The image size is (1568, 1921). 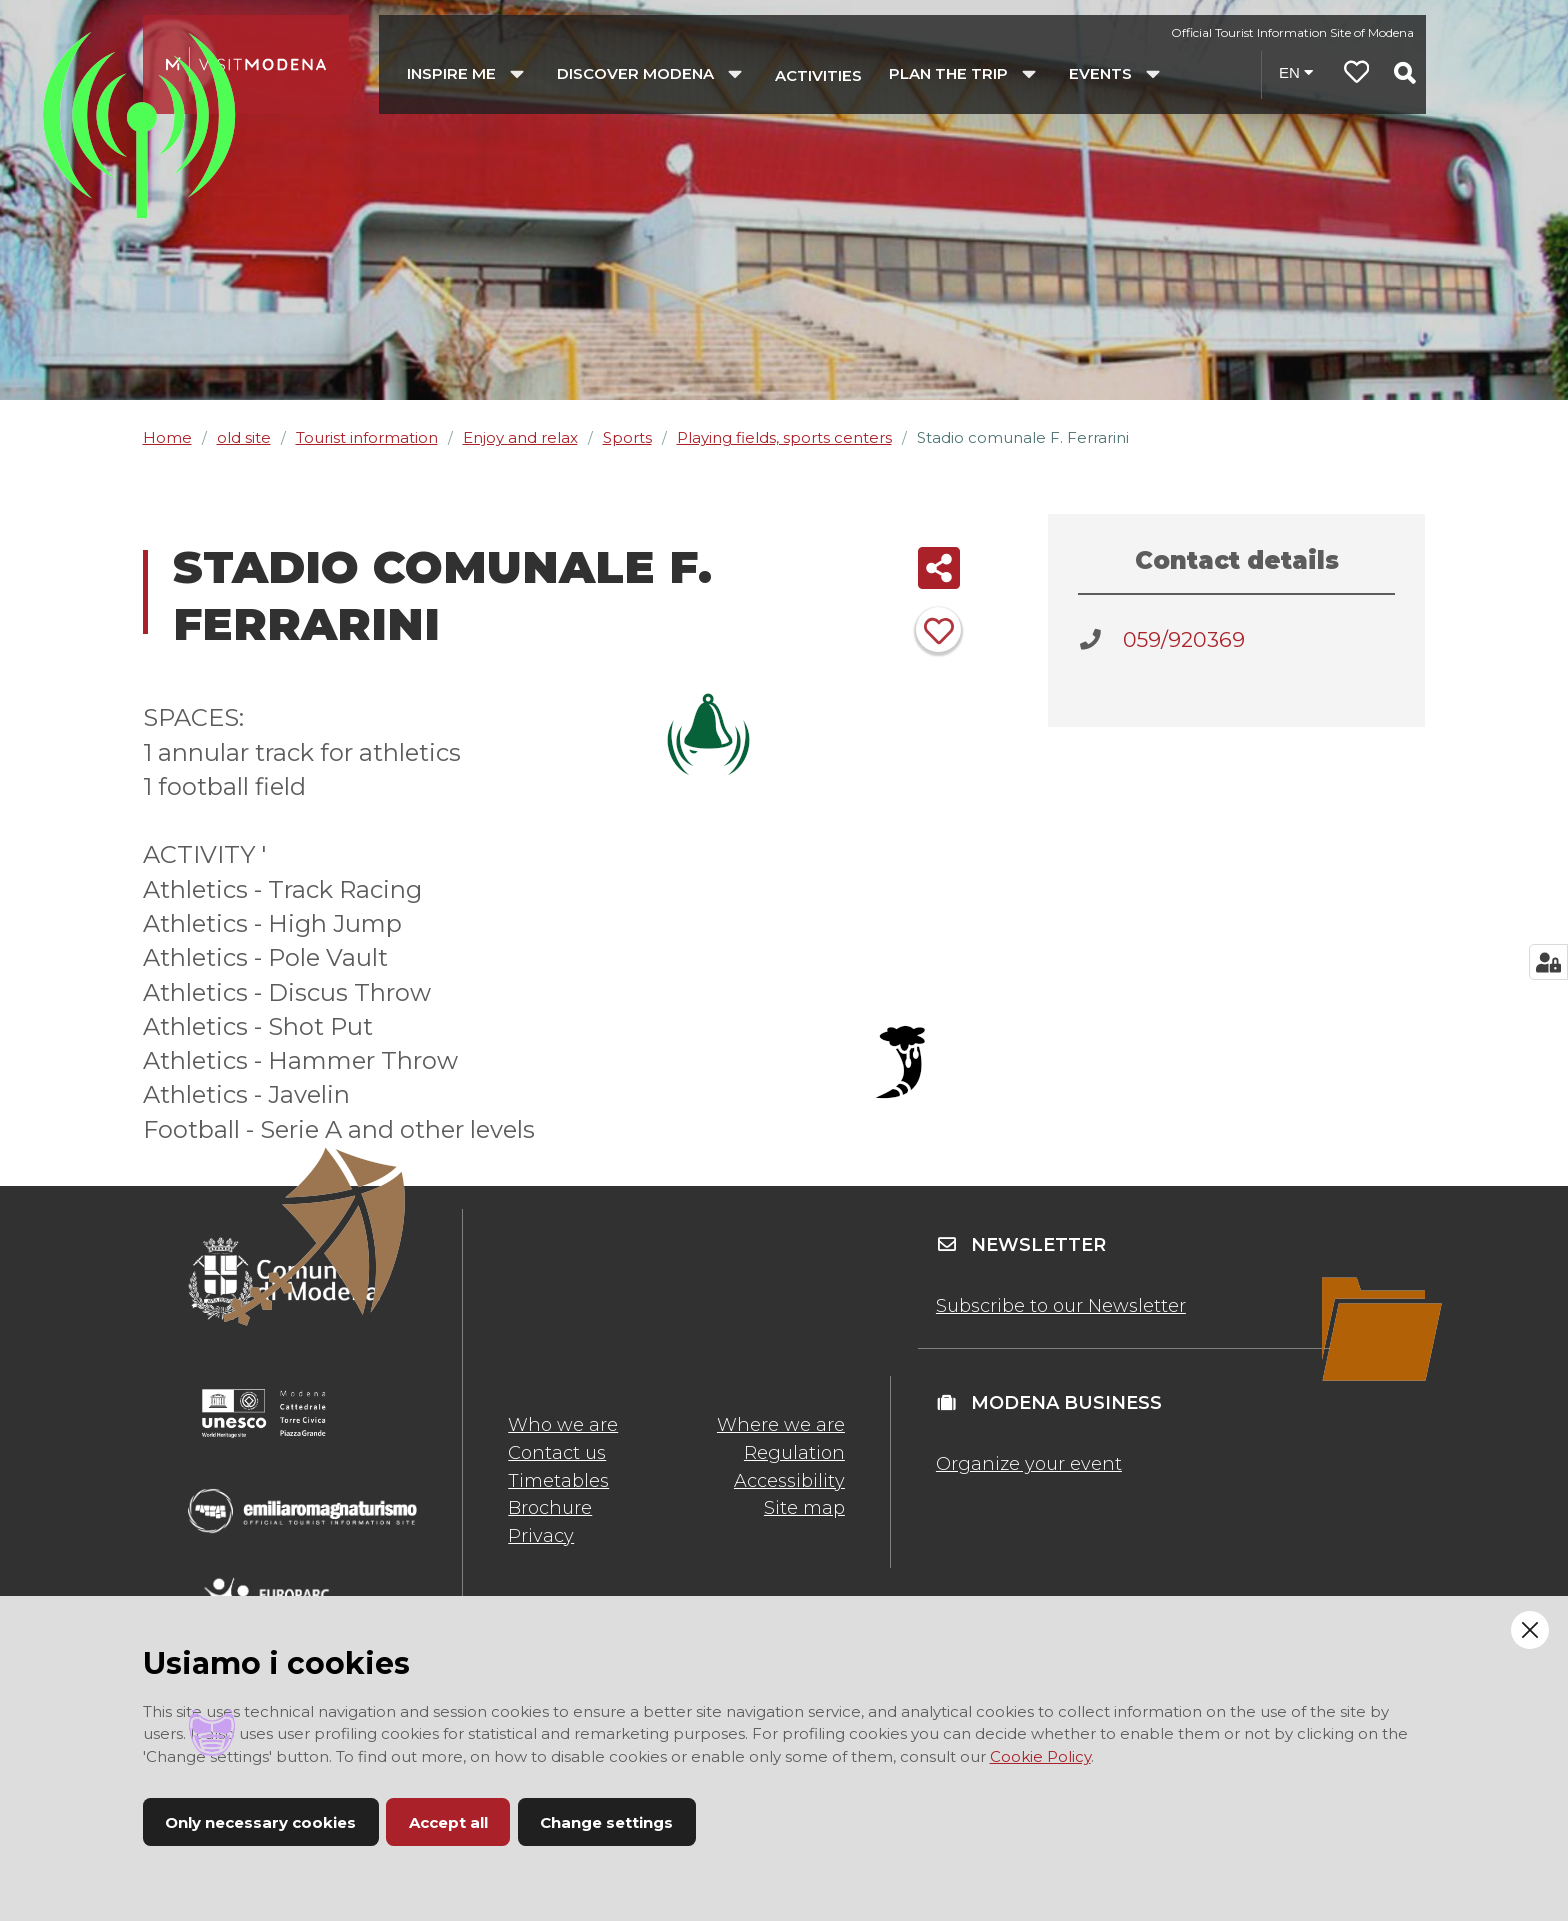 I want to click on open or browse files in a folder, so click(x=1380, y=1327).